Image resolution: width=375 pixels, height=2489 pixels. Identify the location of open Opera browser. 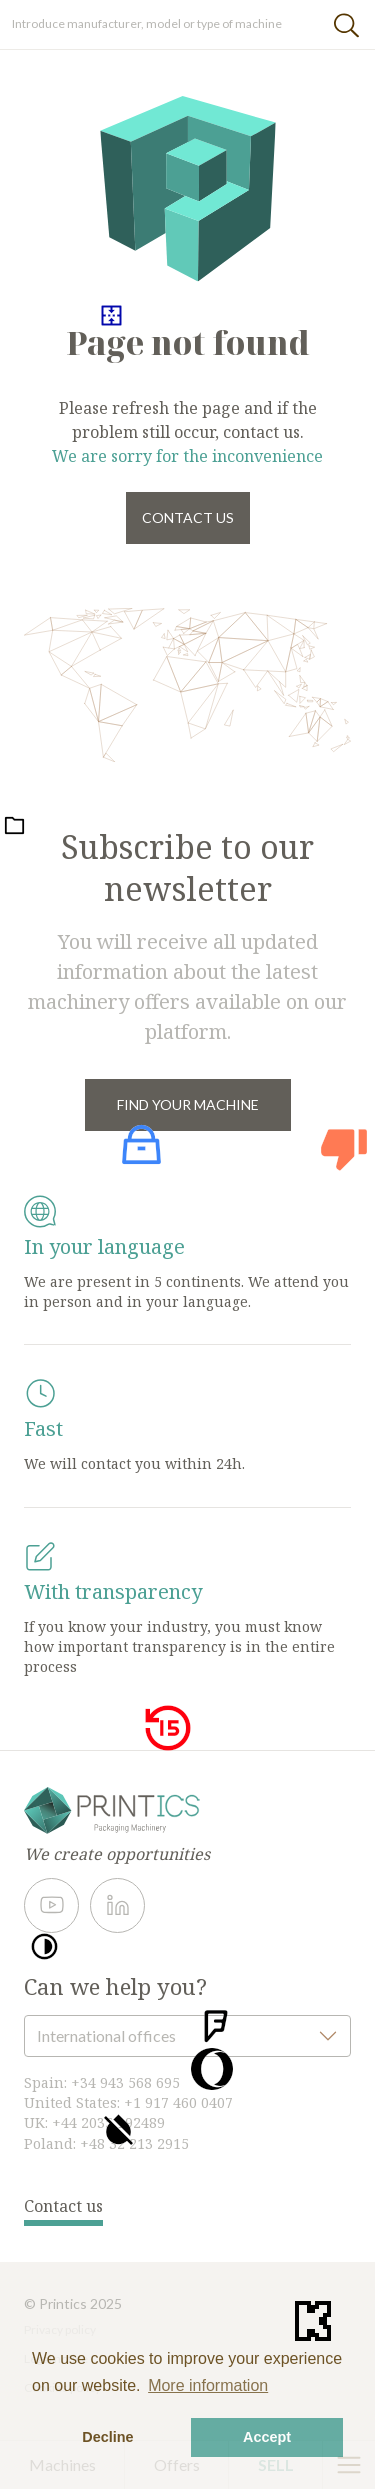
(212, 2069).